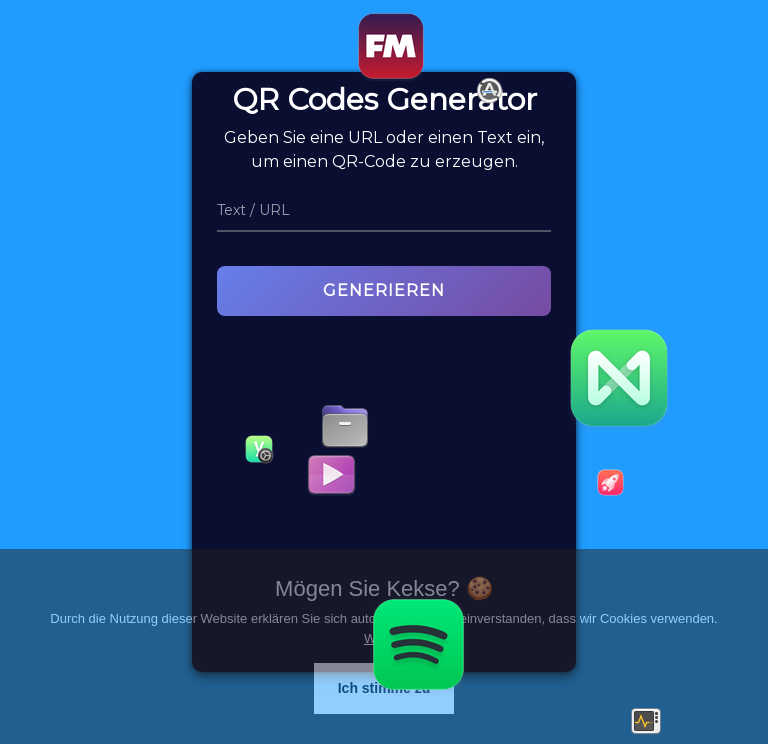 This screenshot has height=744, width=768. Describe the element at coordinates (646, 721) in the screenshot. I see `open system monitor application` at that location.